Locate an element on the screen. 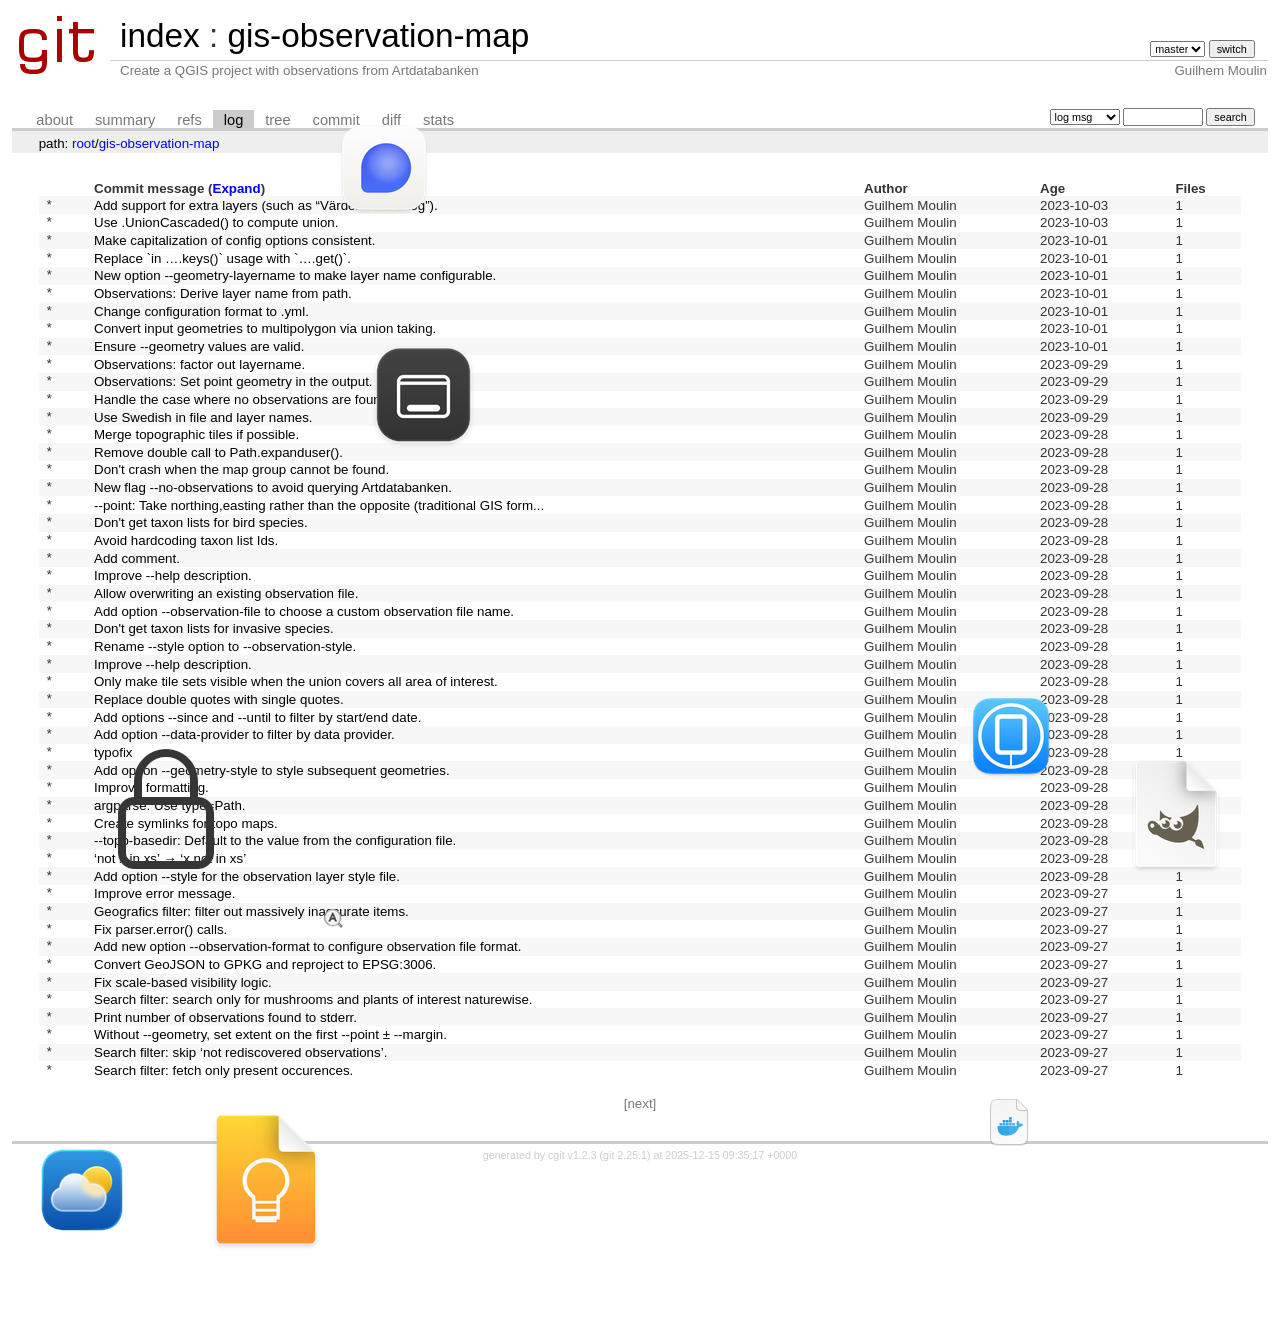 The height and width of the screenshot is (1323, 1280). open desktop and screen saver preferences is located at coordinates (423, 396).